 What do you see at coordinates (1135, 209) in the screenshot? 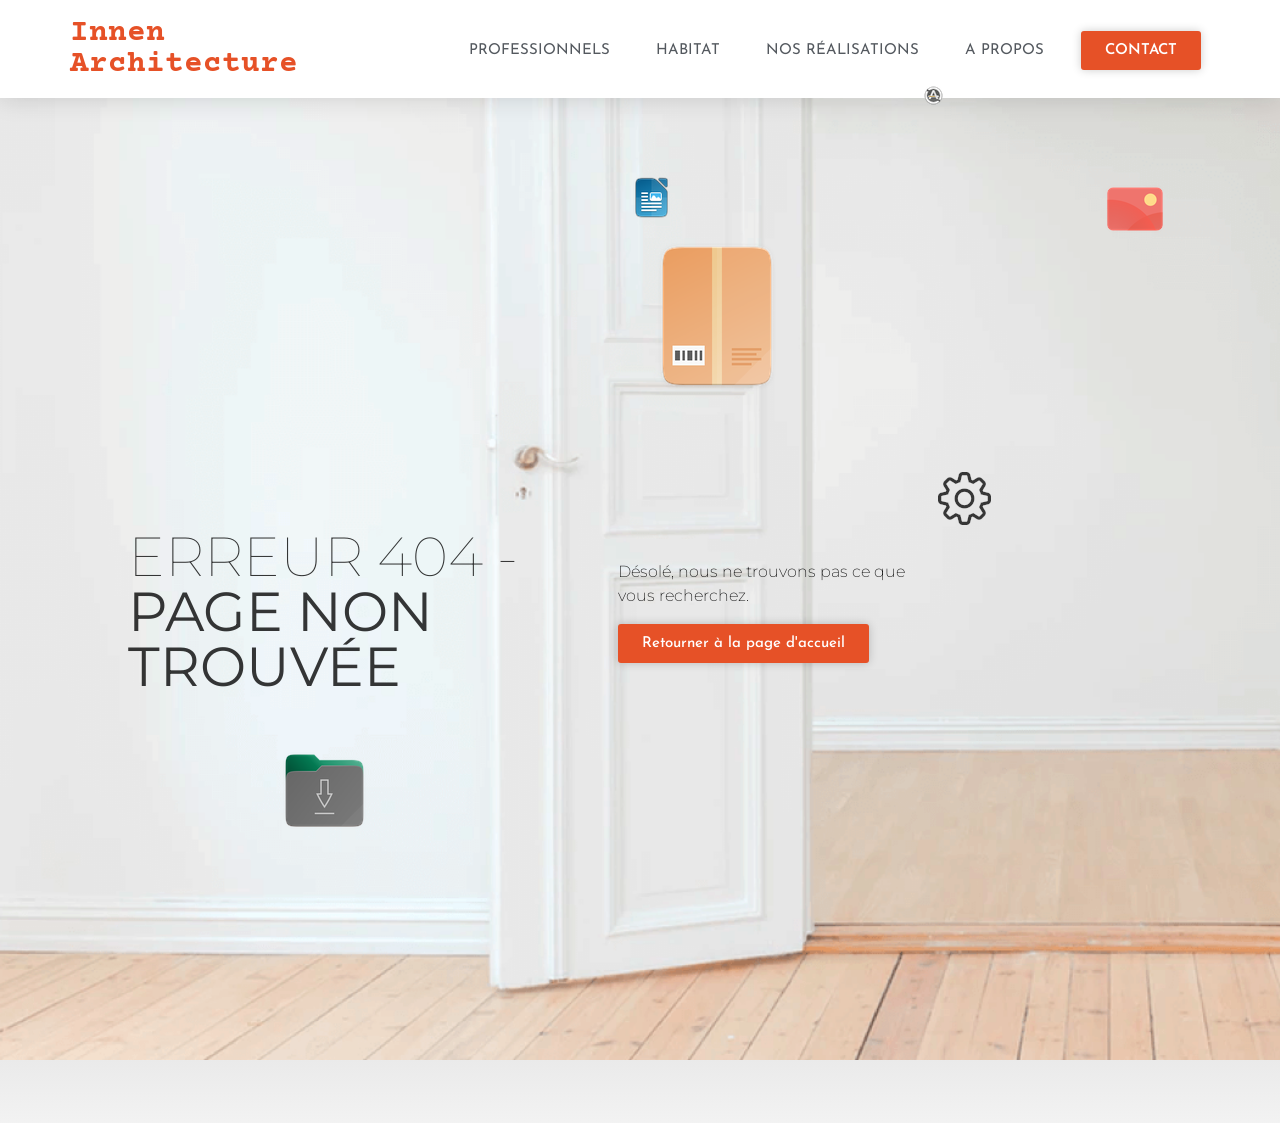
I see `indicates item is linked to photos library` at bounding box center [1135, 209].